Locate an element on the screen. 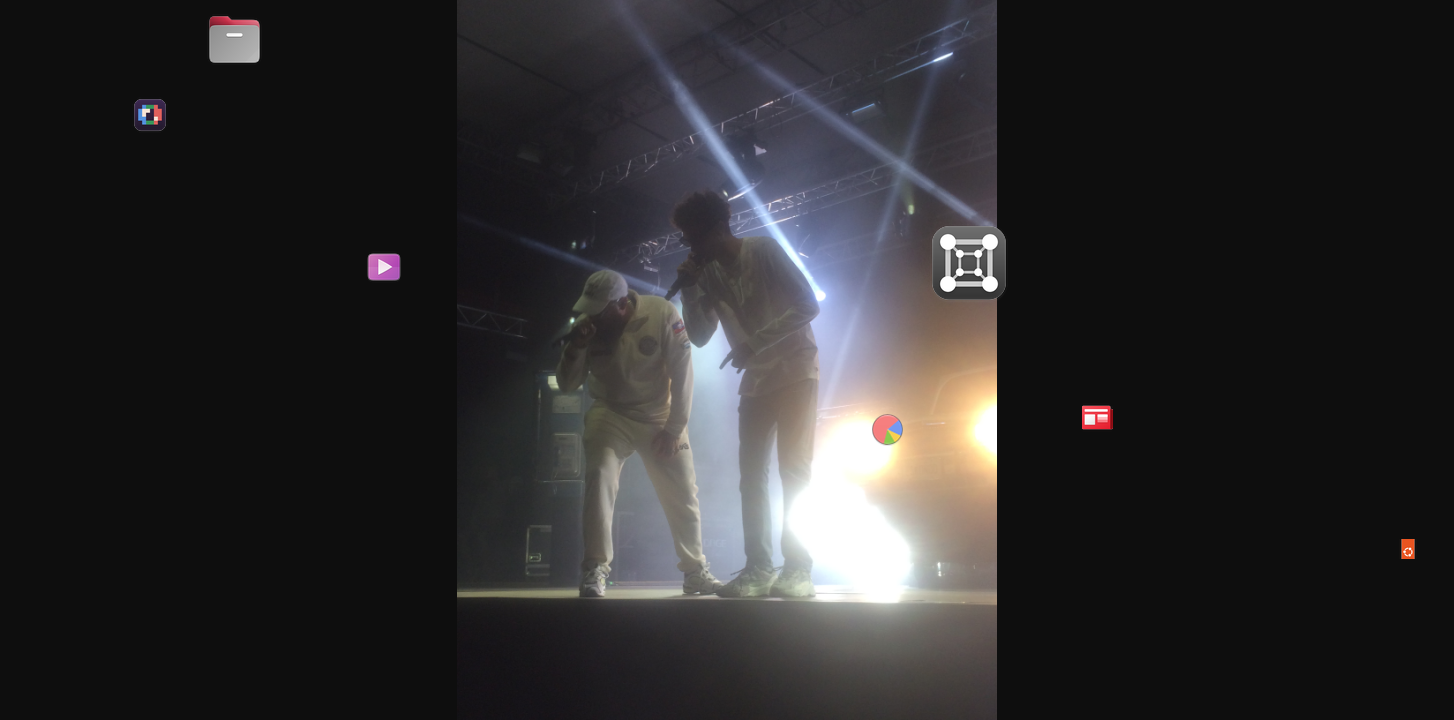 Image resolution: width=1454 pixels, height=720 pixels. open gnome boxes virtual machine manager is located at coordinates (969, 263).